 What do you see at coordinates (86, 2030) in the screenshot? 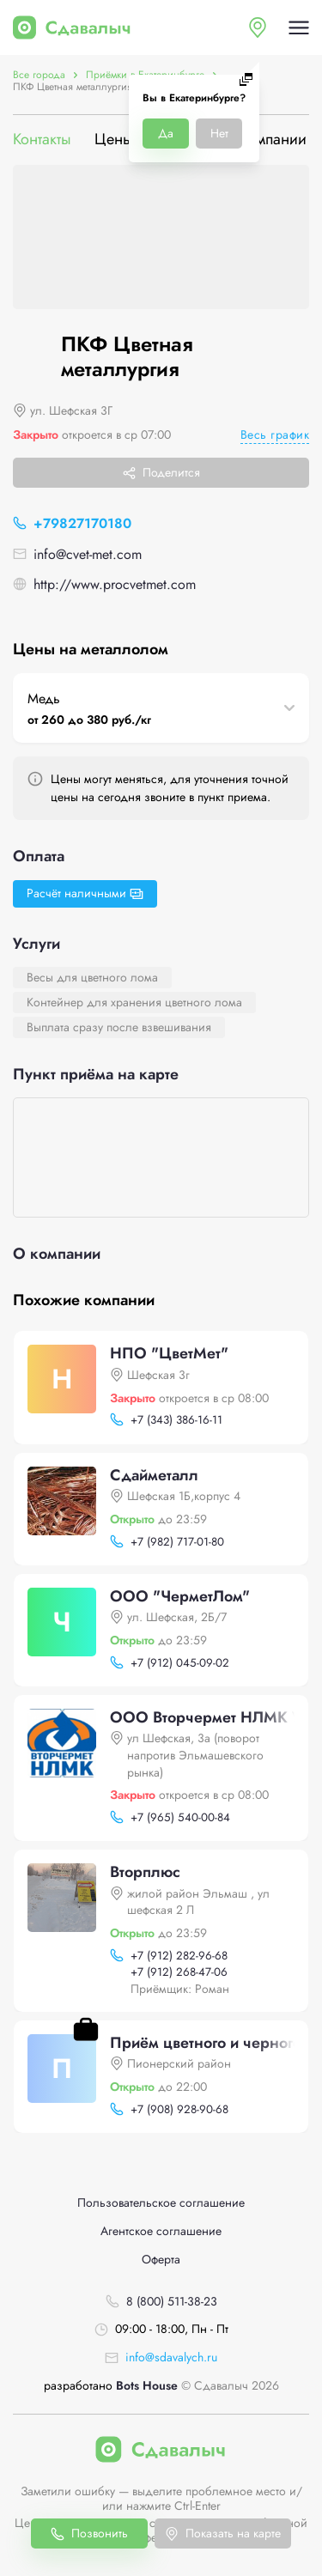
I see `access work or business files` at bounding box center [86, 2030].